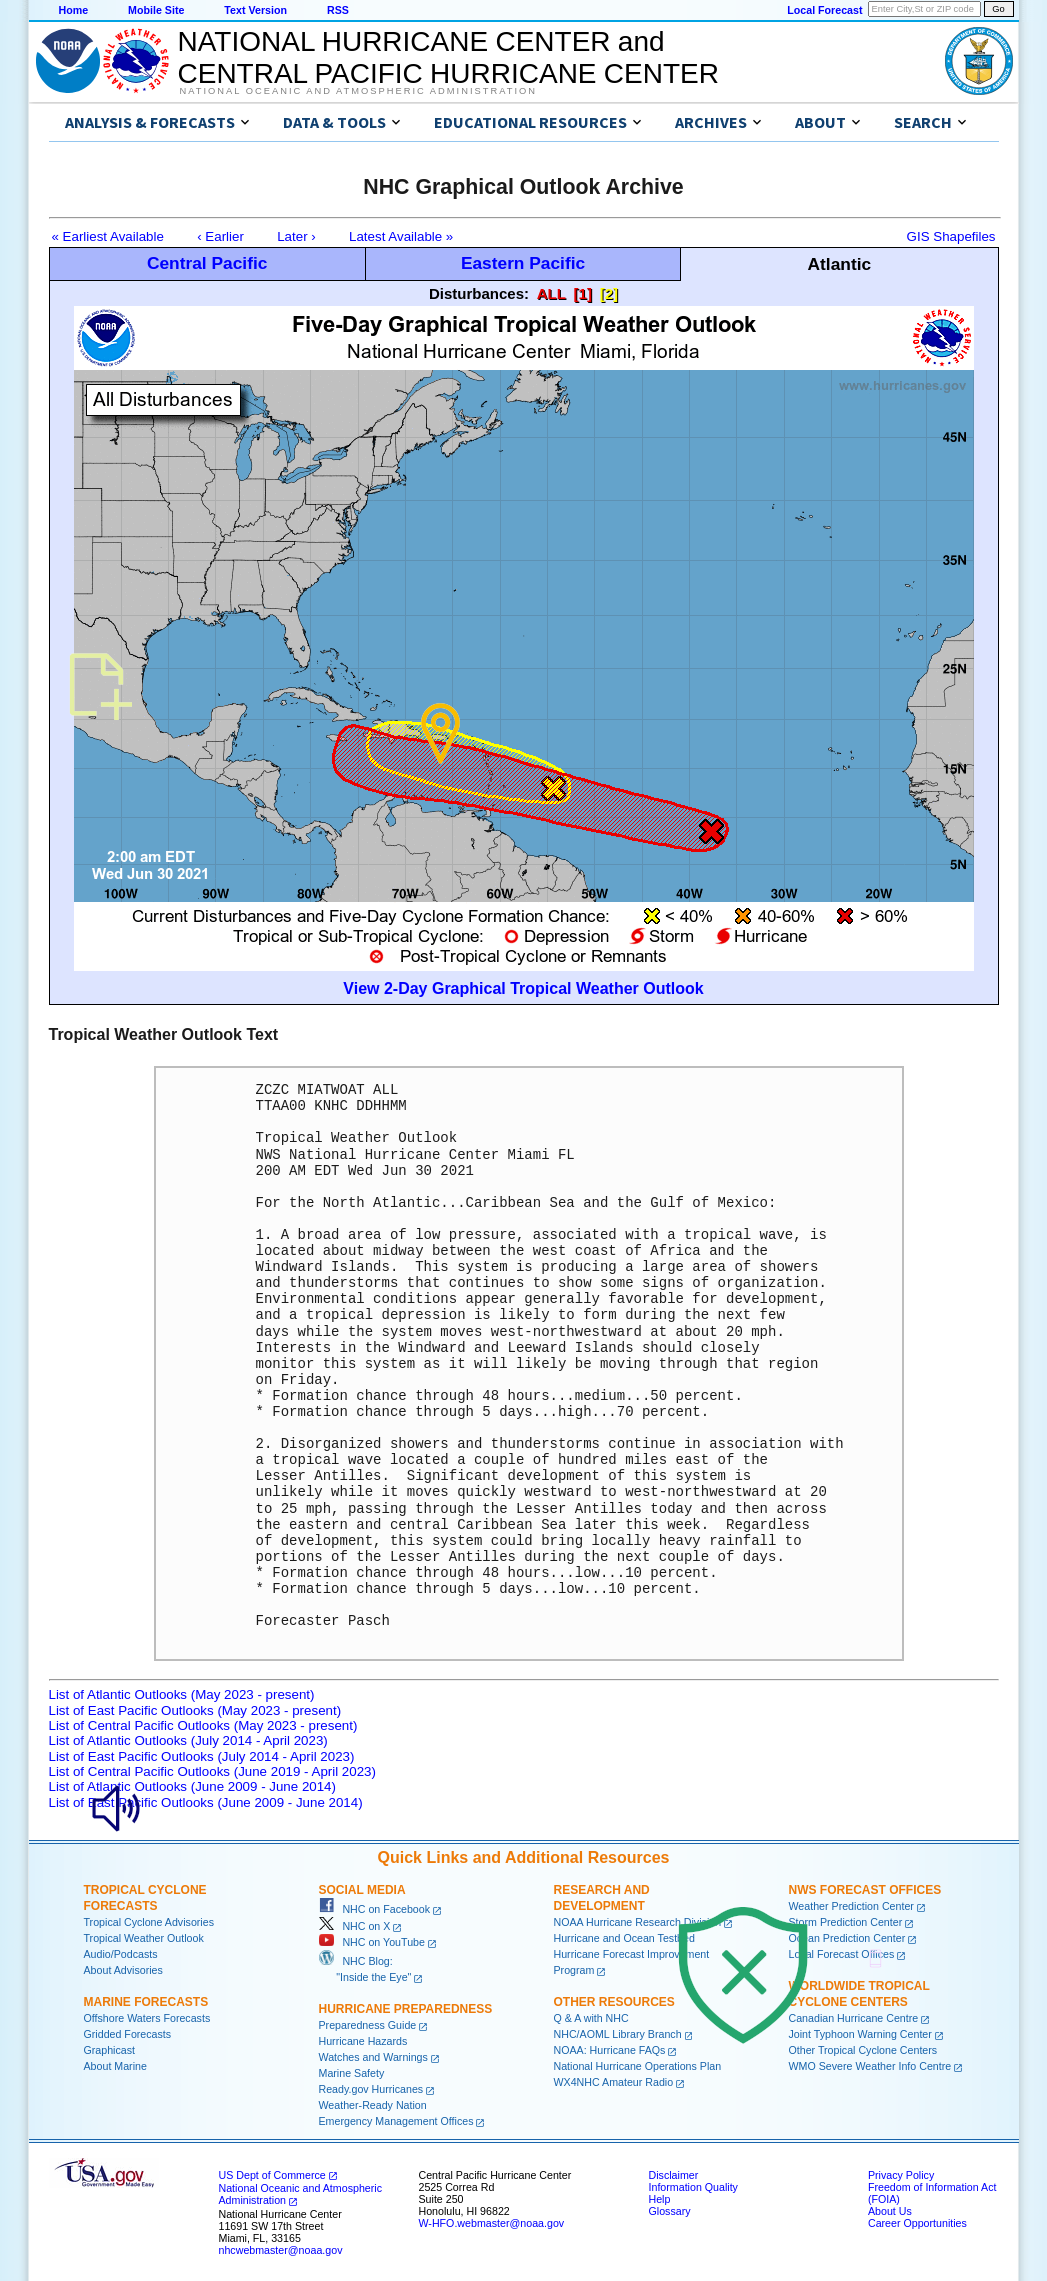 The width and height of the screenshot is (1047, 2281). Describe the element at coordinates (116, 1809) in the screenshot. I see `unmute audio or restore sound` at that location.